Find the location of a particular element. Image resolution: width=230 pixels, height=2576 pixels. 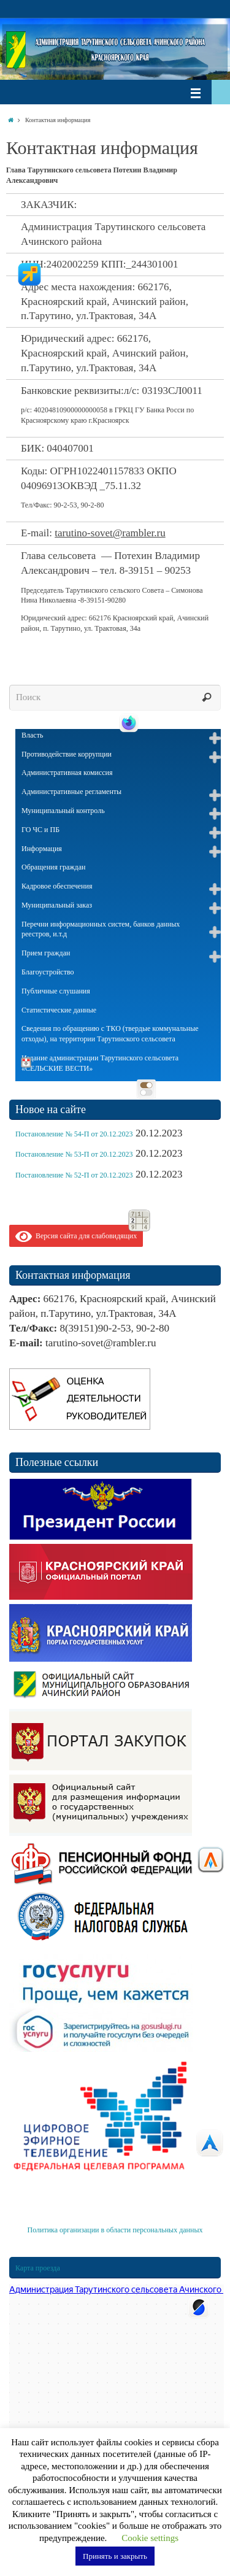

open firefox nightly browser is located at coordinates (129, 723).